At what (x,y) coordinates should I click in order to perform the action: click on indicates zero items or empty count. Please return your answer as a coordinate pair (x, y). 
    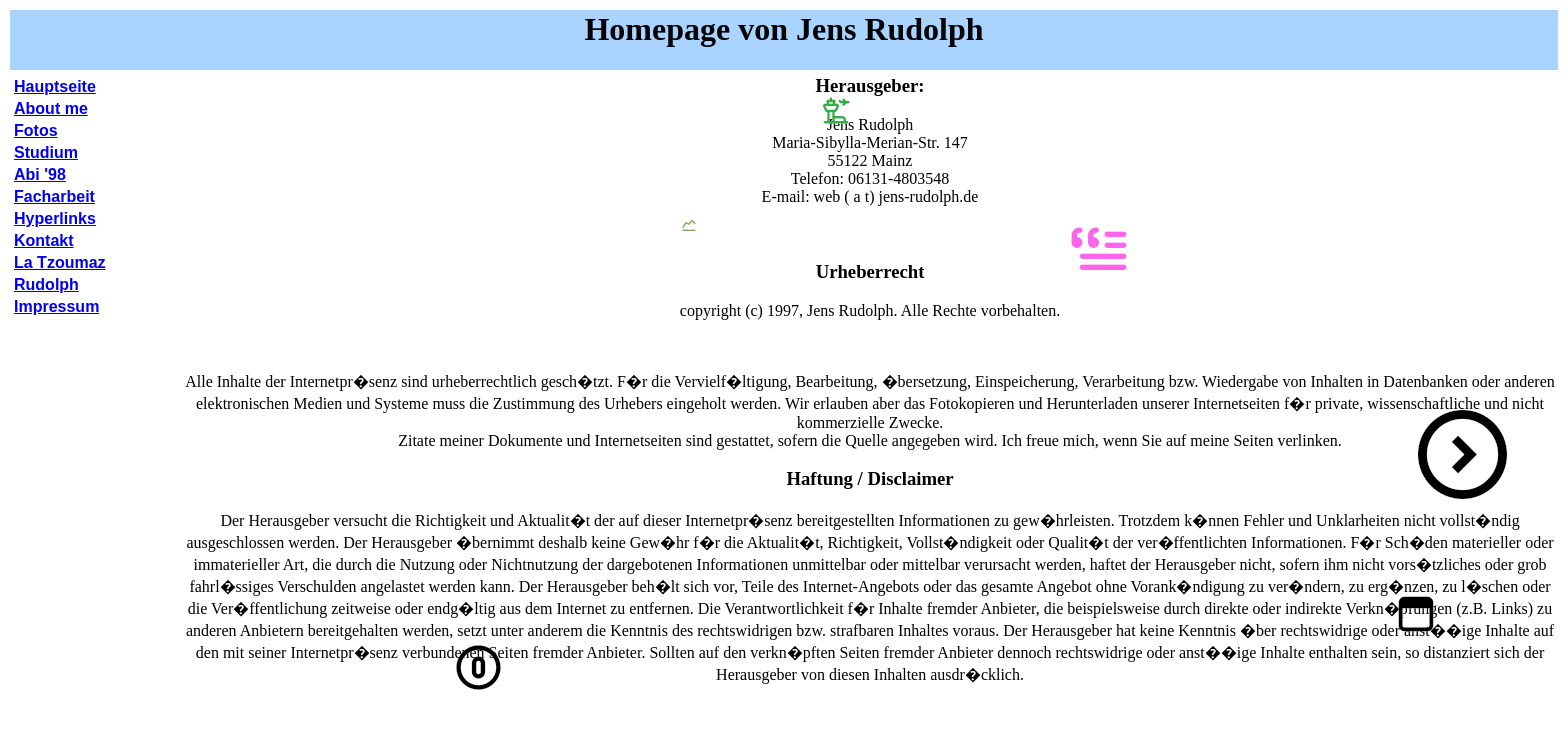
    Looking at the image, I should click on (478, 667).